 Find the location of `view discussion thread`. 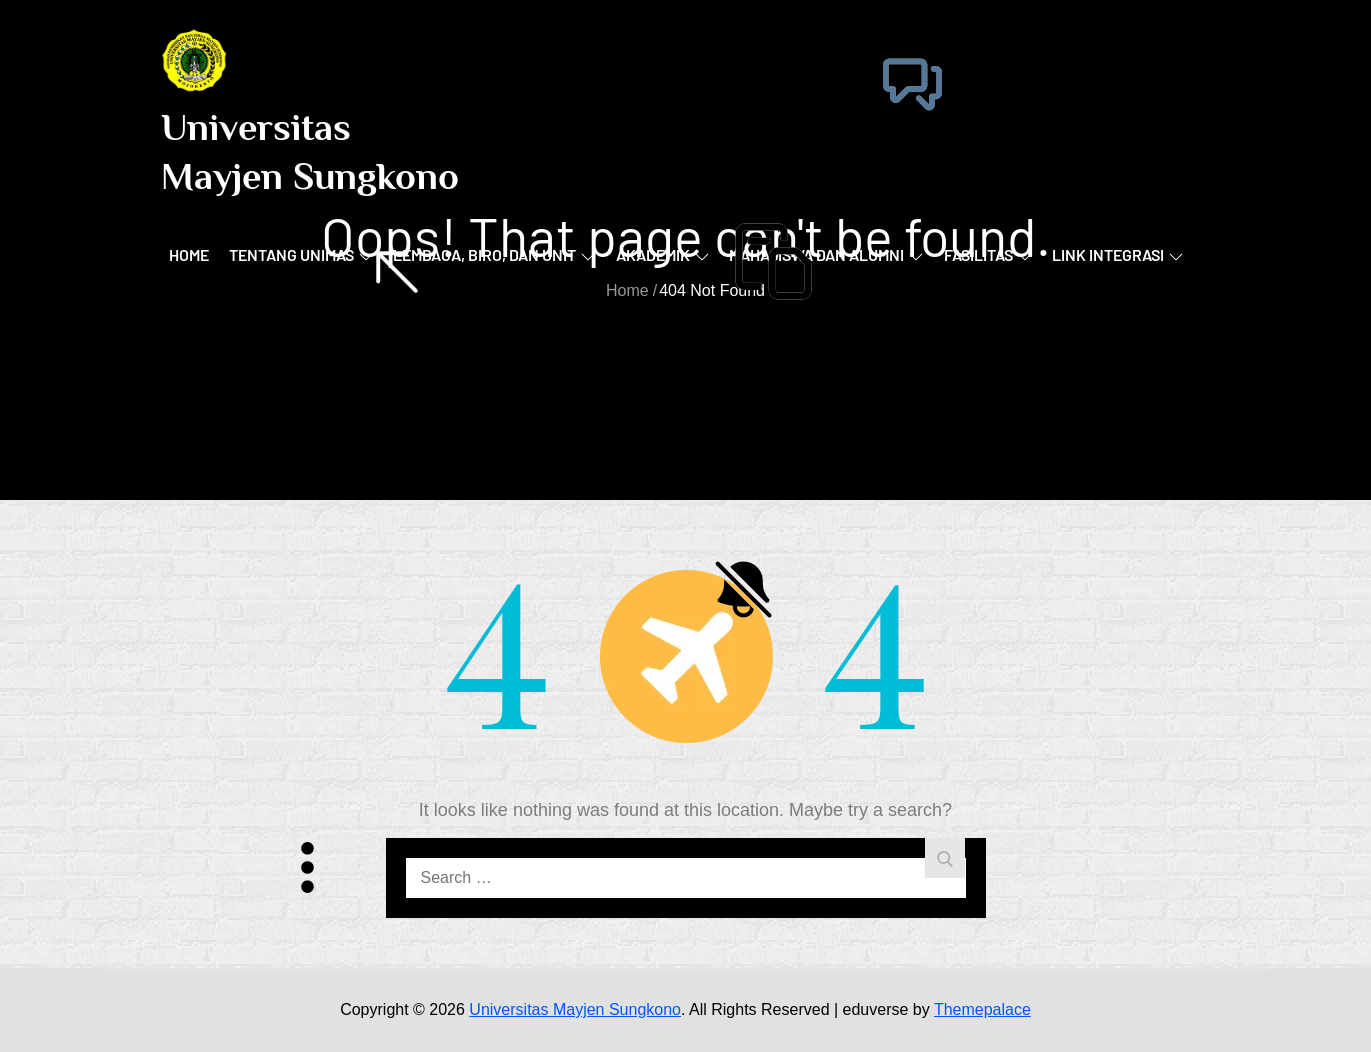

view discussion thread is located at coordinates (912, 84).